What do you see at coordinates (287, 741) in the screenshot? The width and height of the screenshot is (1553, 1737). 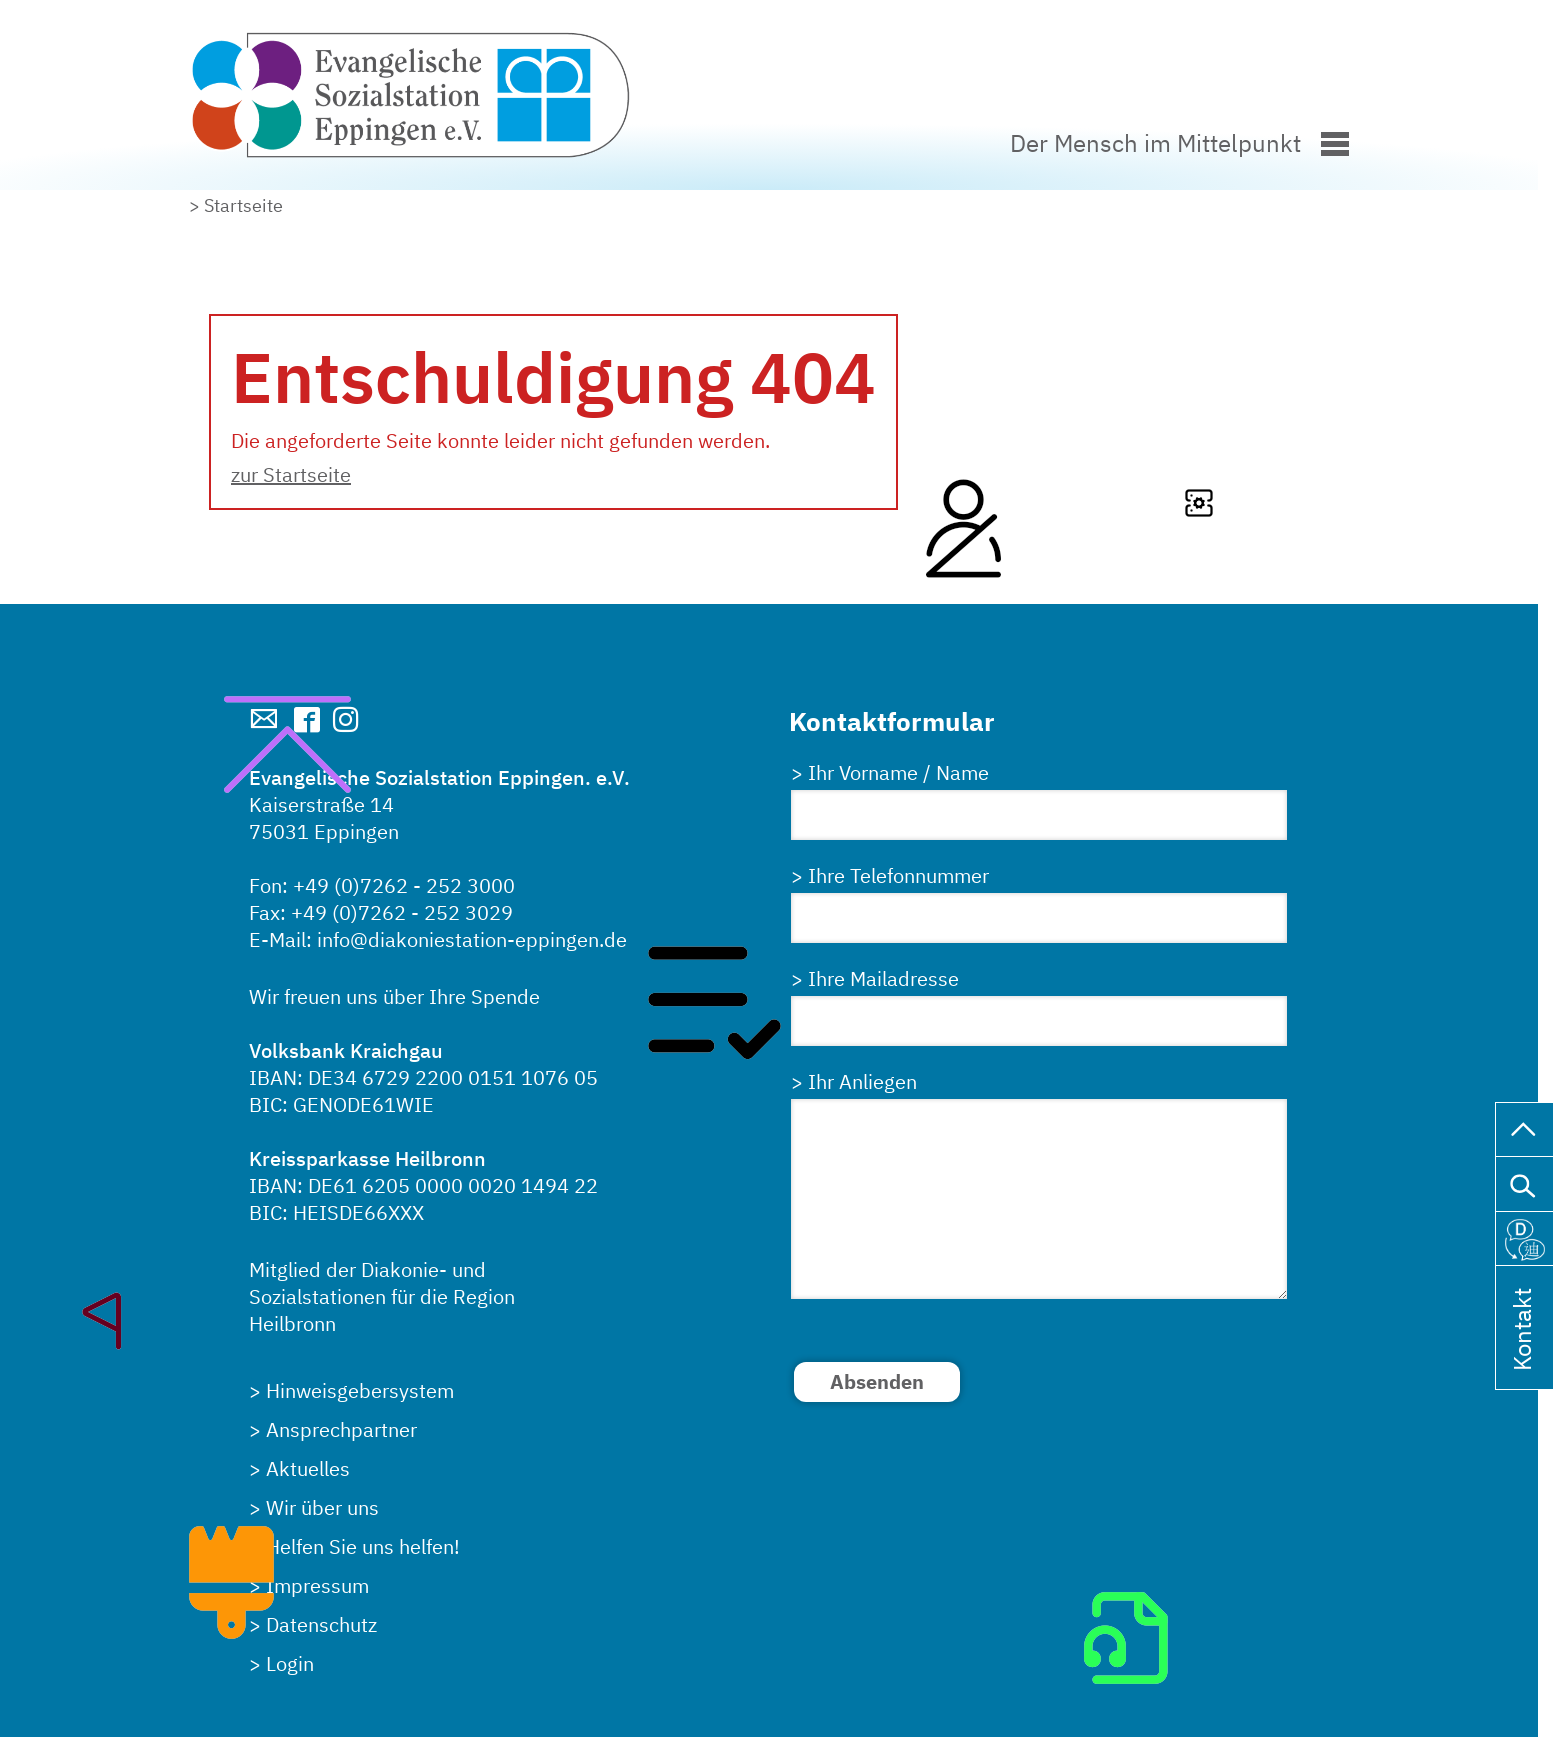 I see `collapse content to top` at bounding box center [287, 741].